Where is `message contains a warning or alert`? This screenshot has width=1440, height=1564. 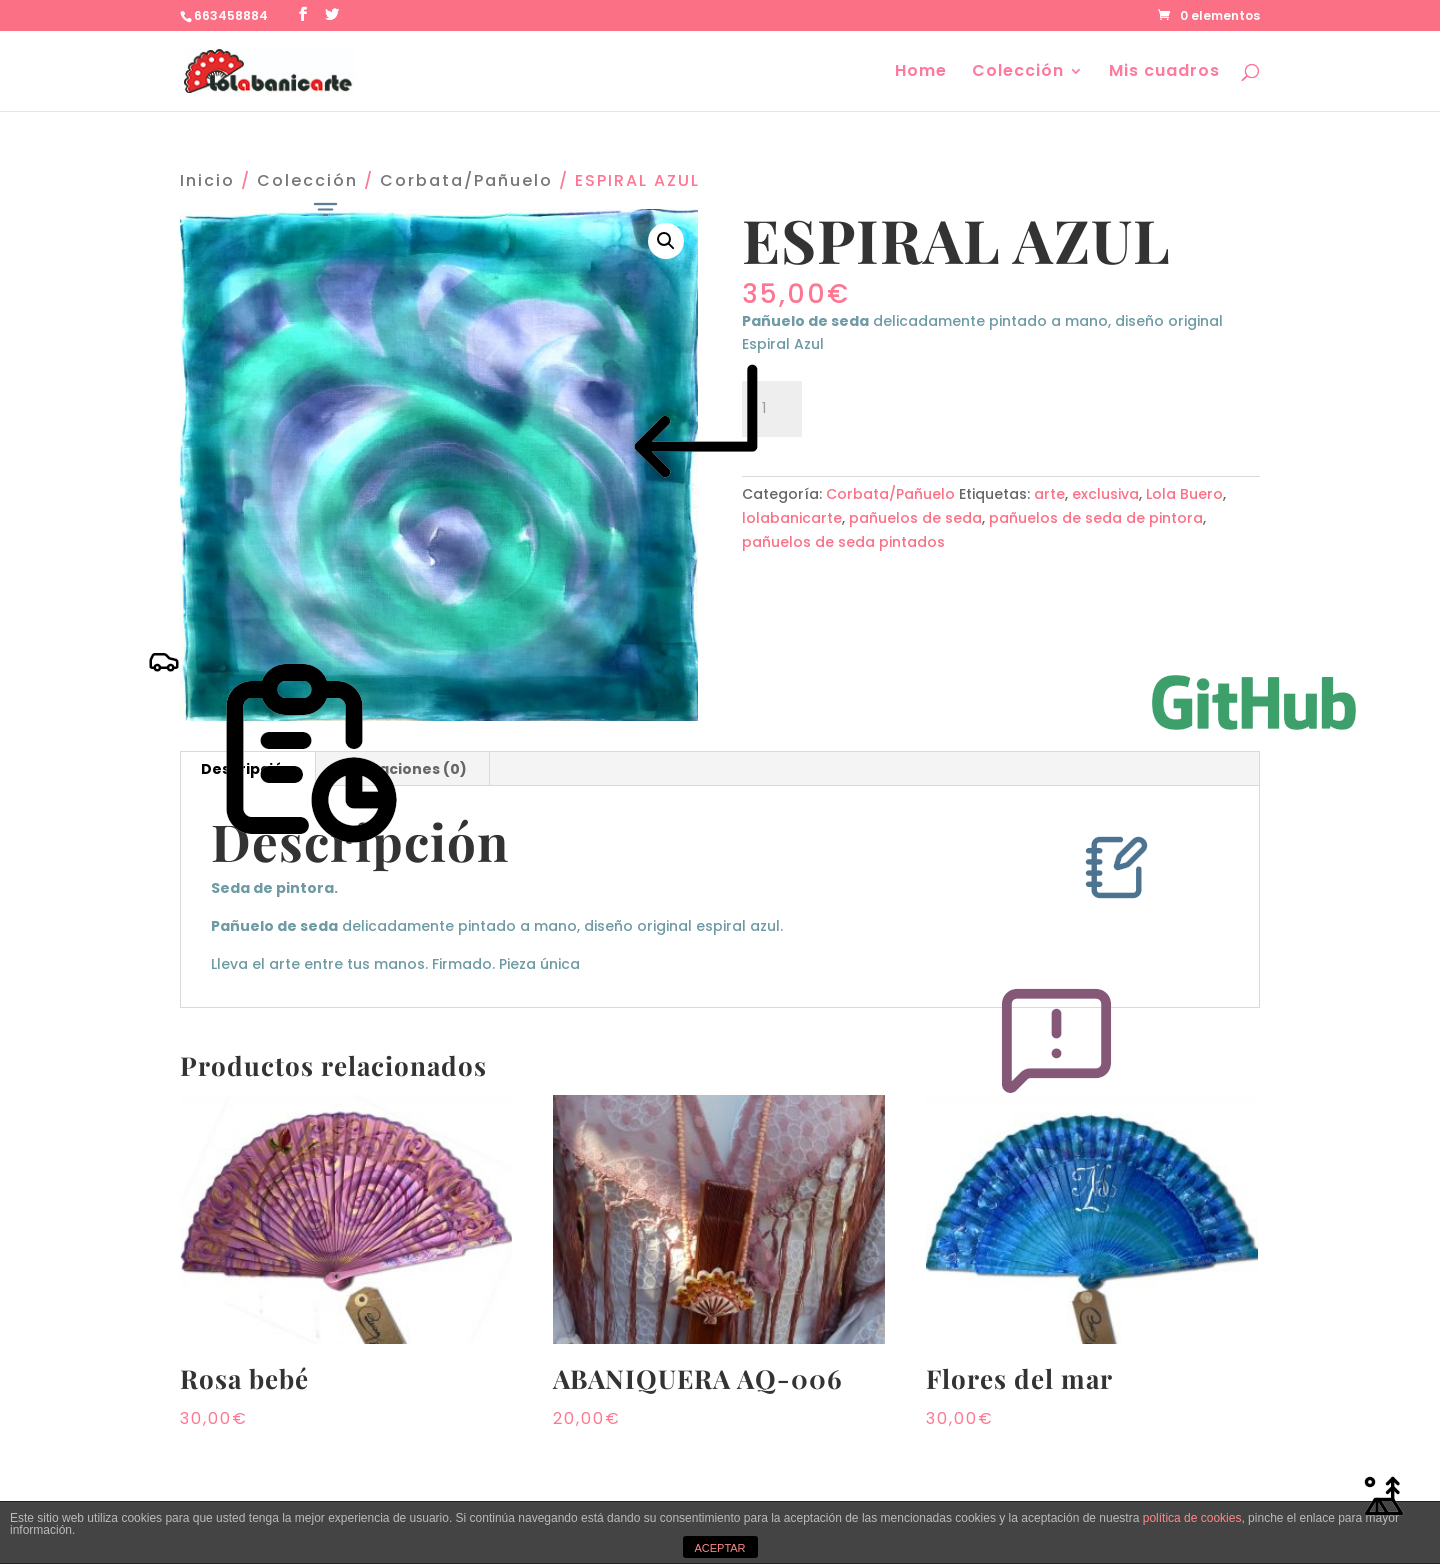
message contains a warning or alert is located at coordinates (1056, 1038).